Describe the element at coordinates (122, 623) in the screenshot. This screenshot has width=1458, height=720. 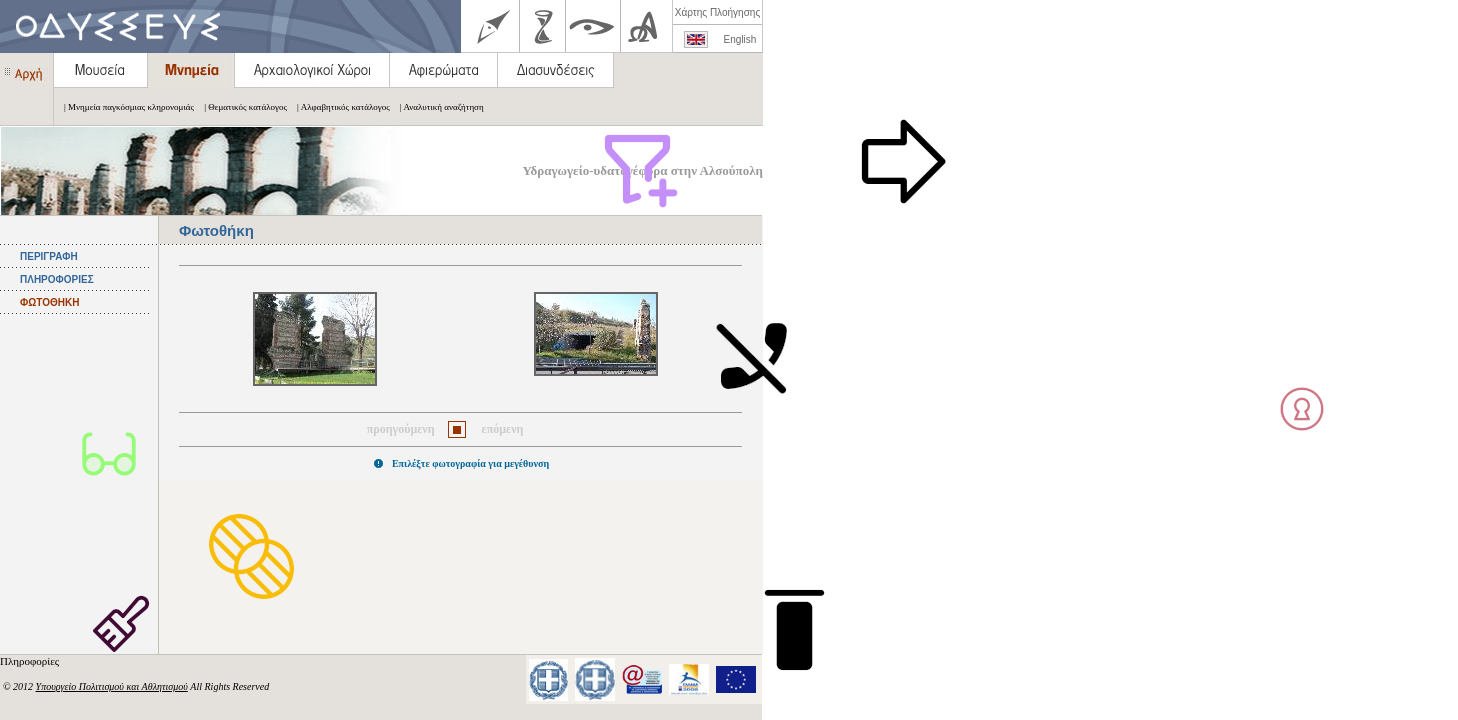
I see `access painting or drawing tools` at that location.